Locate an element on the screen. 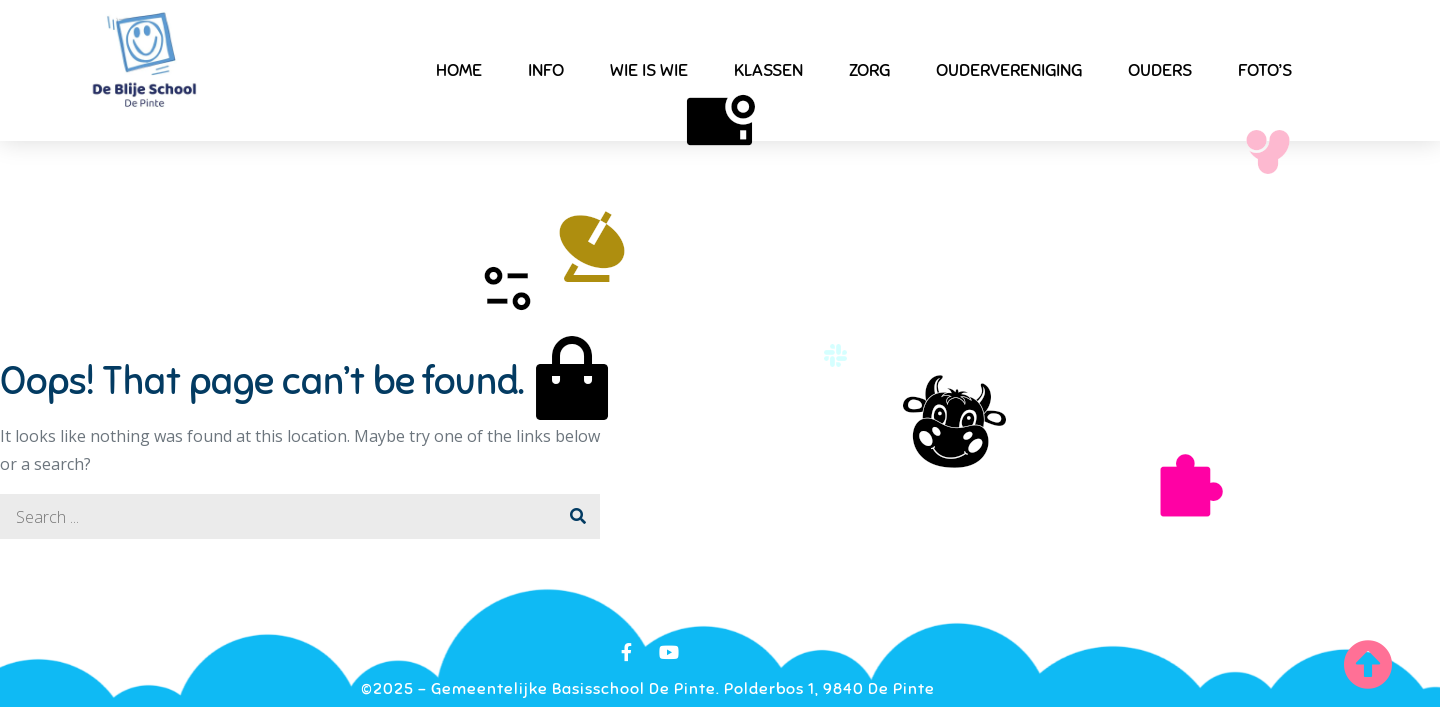 The image size is (1440, 720). adjust audio equalizer settings is located at coordinates (507, 288).